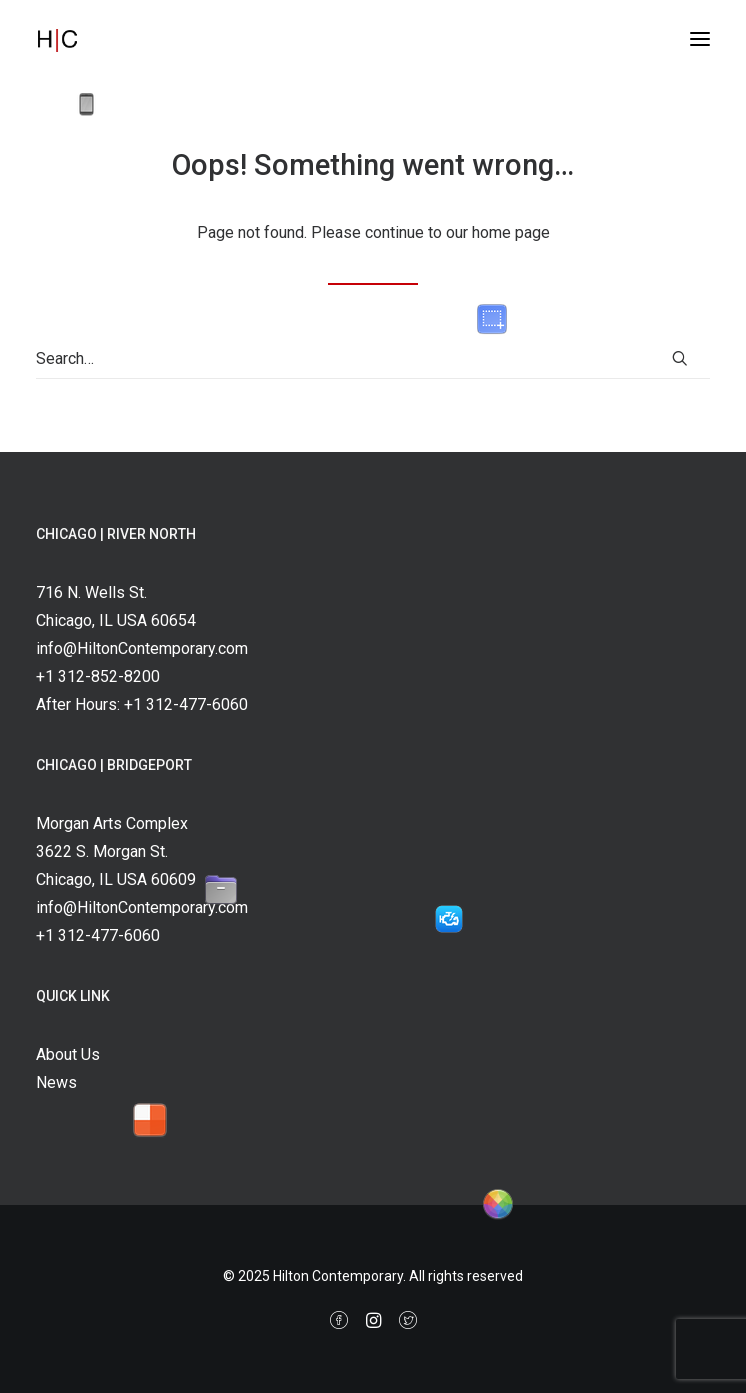  What do you see at coordinates (449, 919) in the screenshot?
I see `diagnose and troubleshoot SELinux security alerts` at bounding box center [449, 919].